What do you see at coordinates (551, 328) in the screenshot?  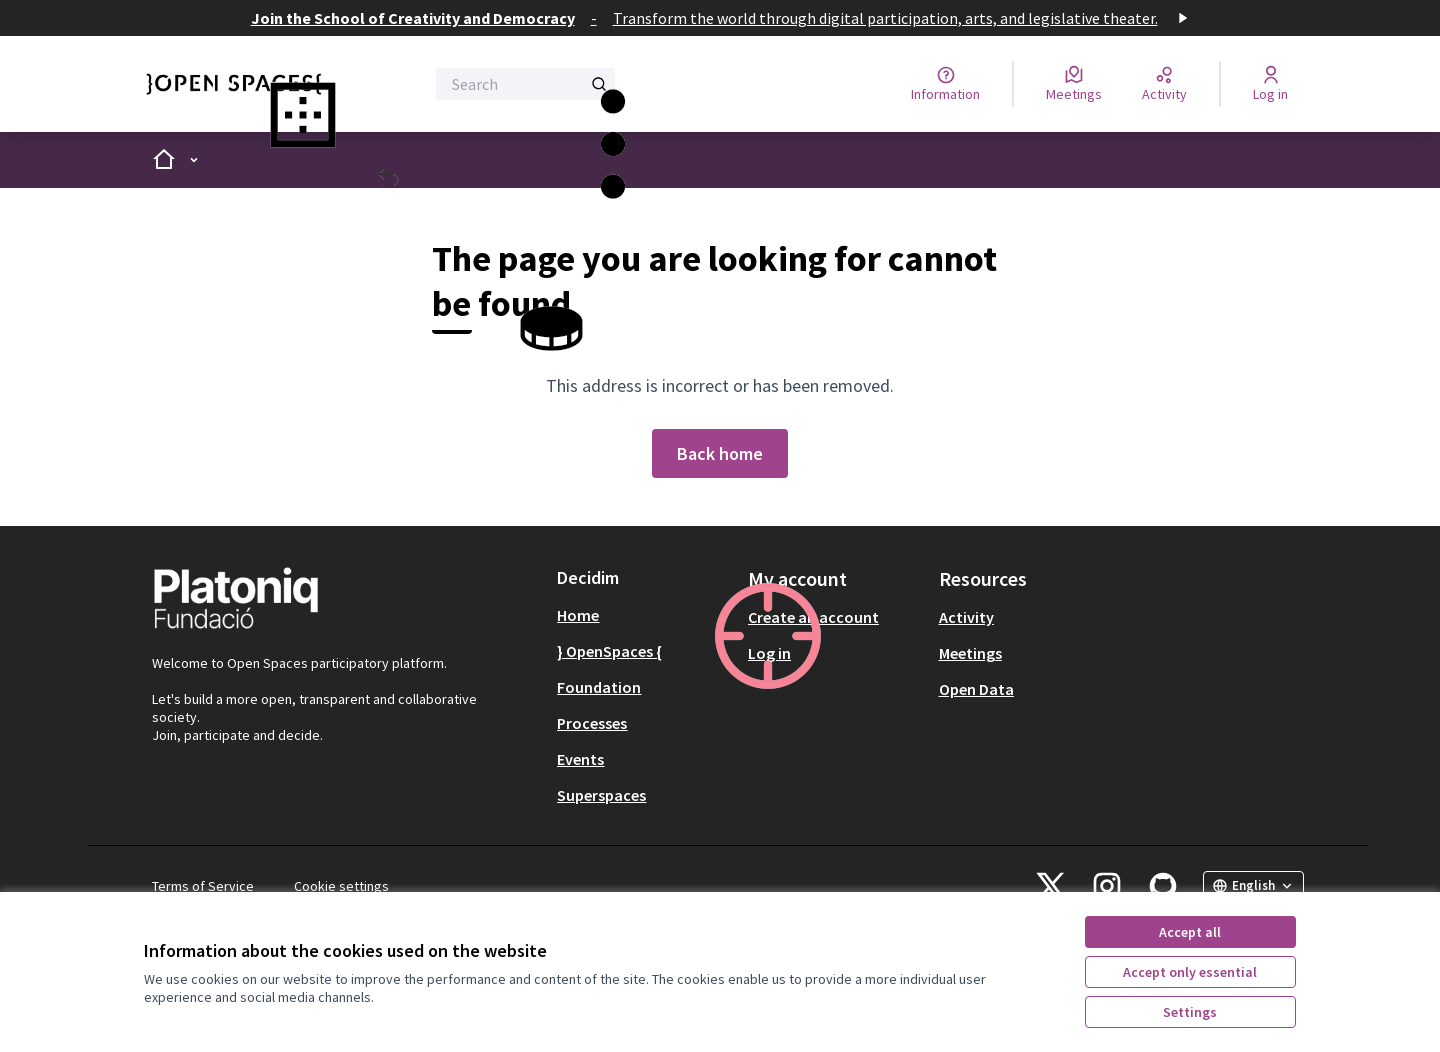 I see `view your coin balance or currency` at bounding box center [551, 328].